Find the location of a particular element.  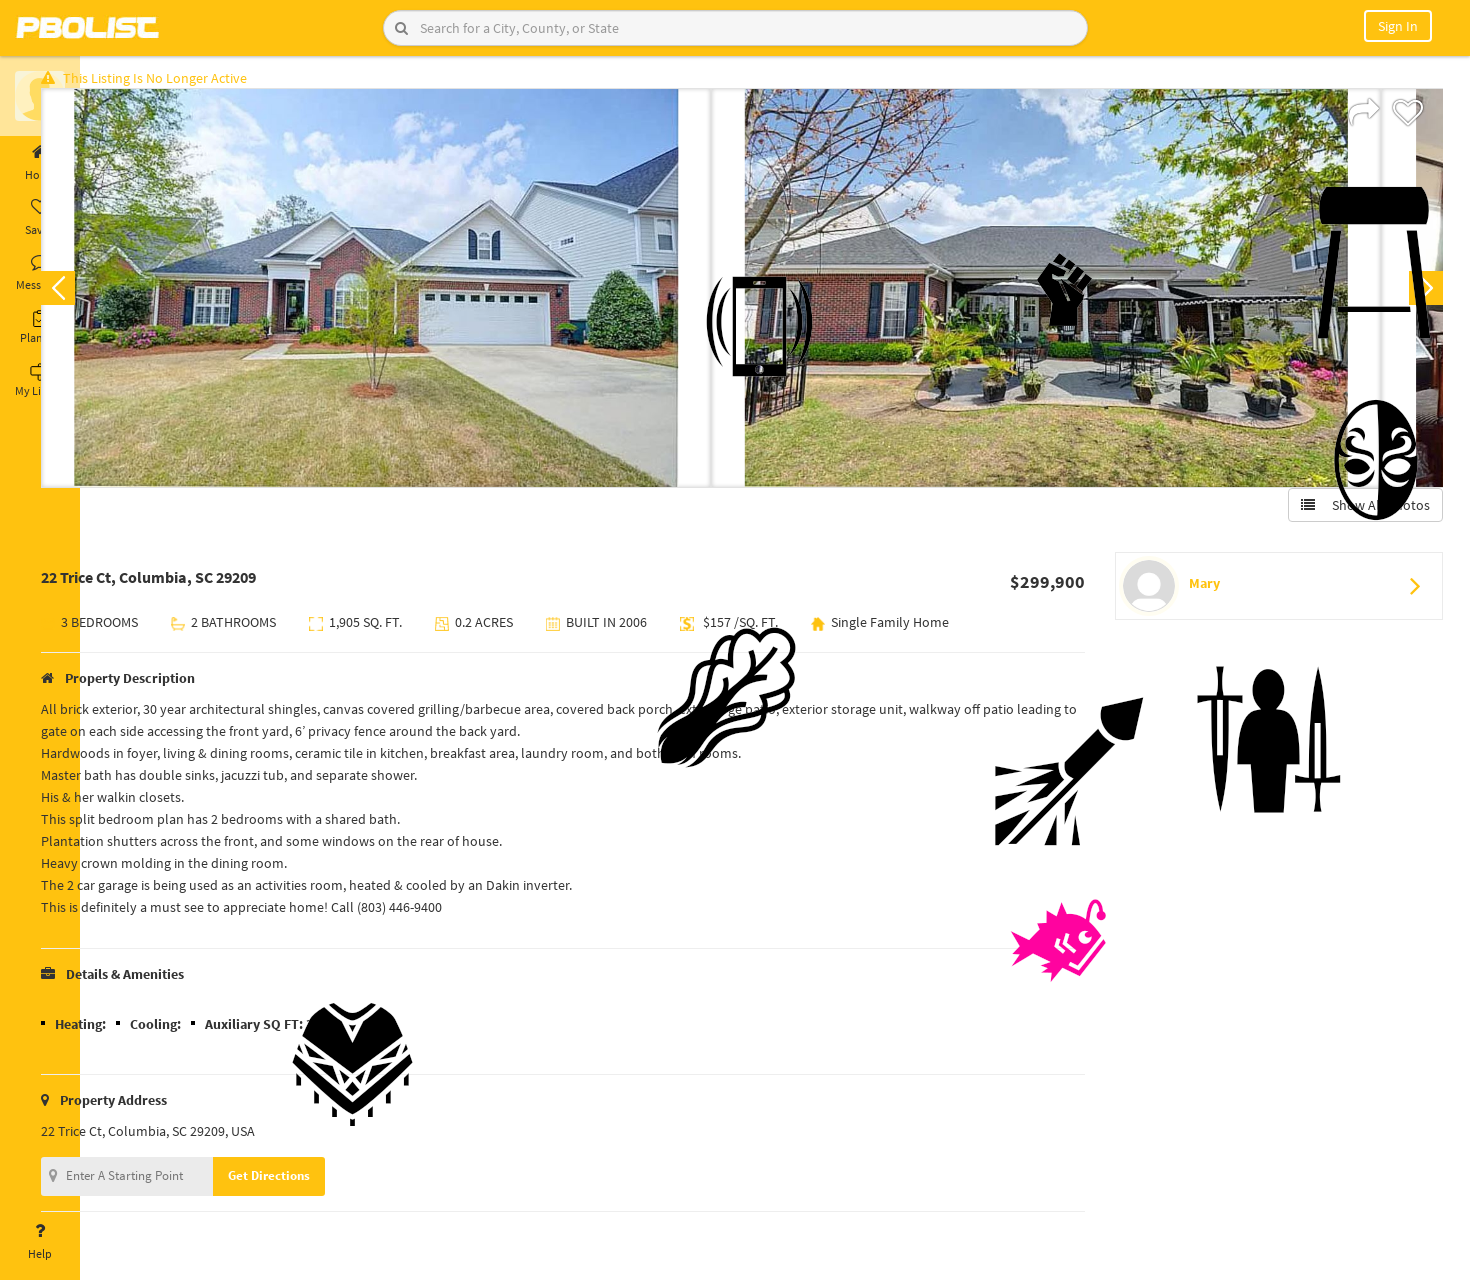

launch celebration or fireworks effect is located at coordinates (1070, 769).